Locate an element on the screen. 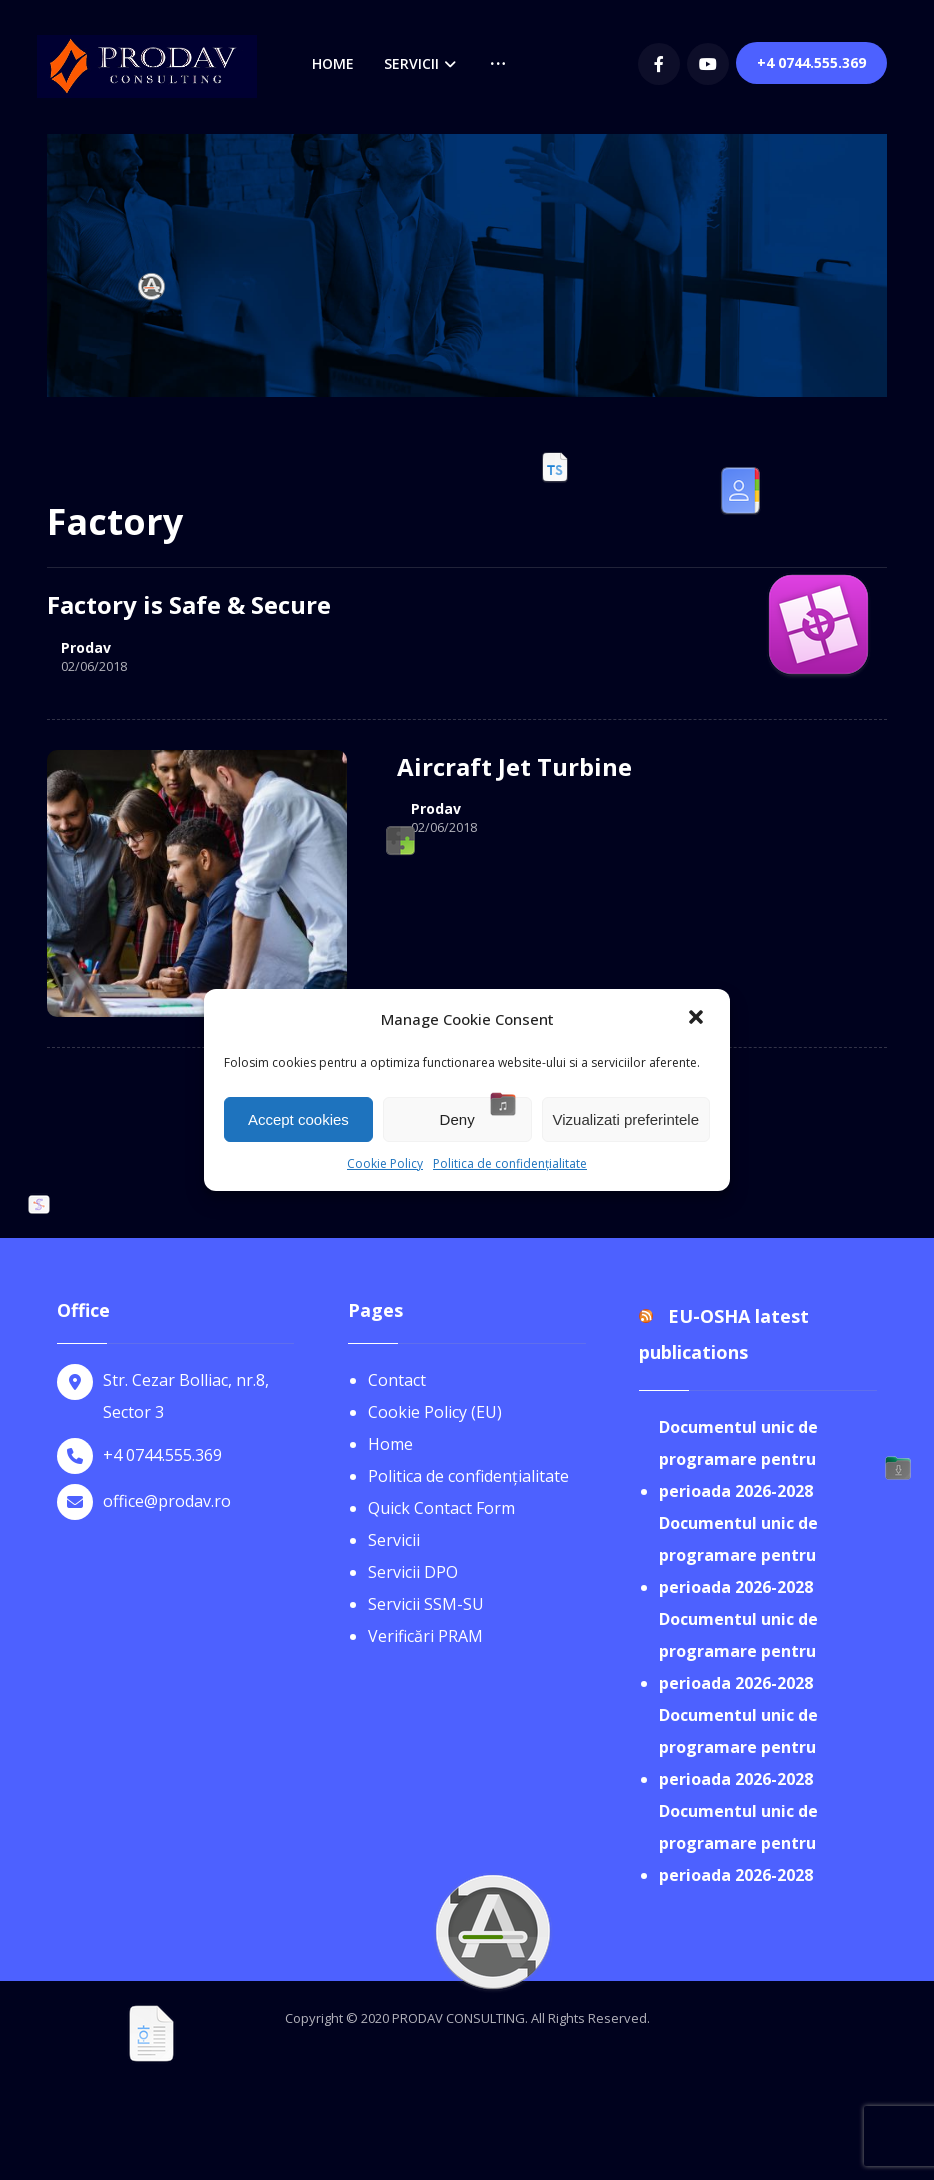 The width and height of the screenshot is (934, 2180). open wallstreet control app is located at coordinates (818, 624).